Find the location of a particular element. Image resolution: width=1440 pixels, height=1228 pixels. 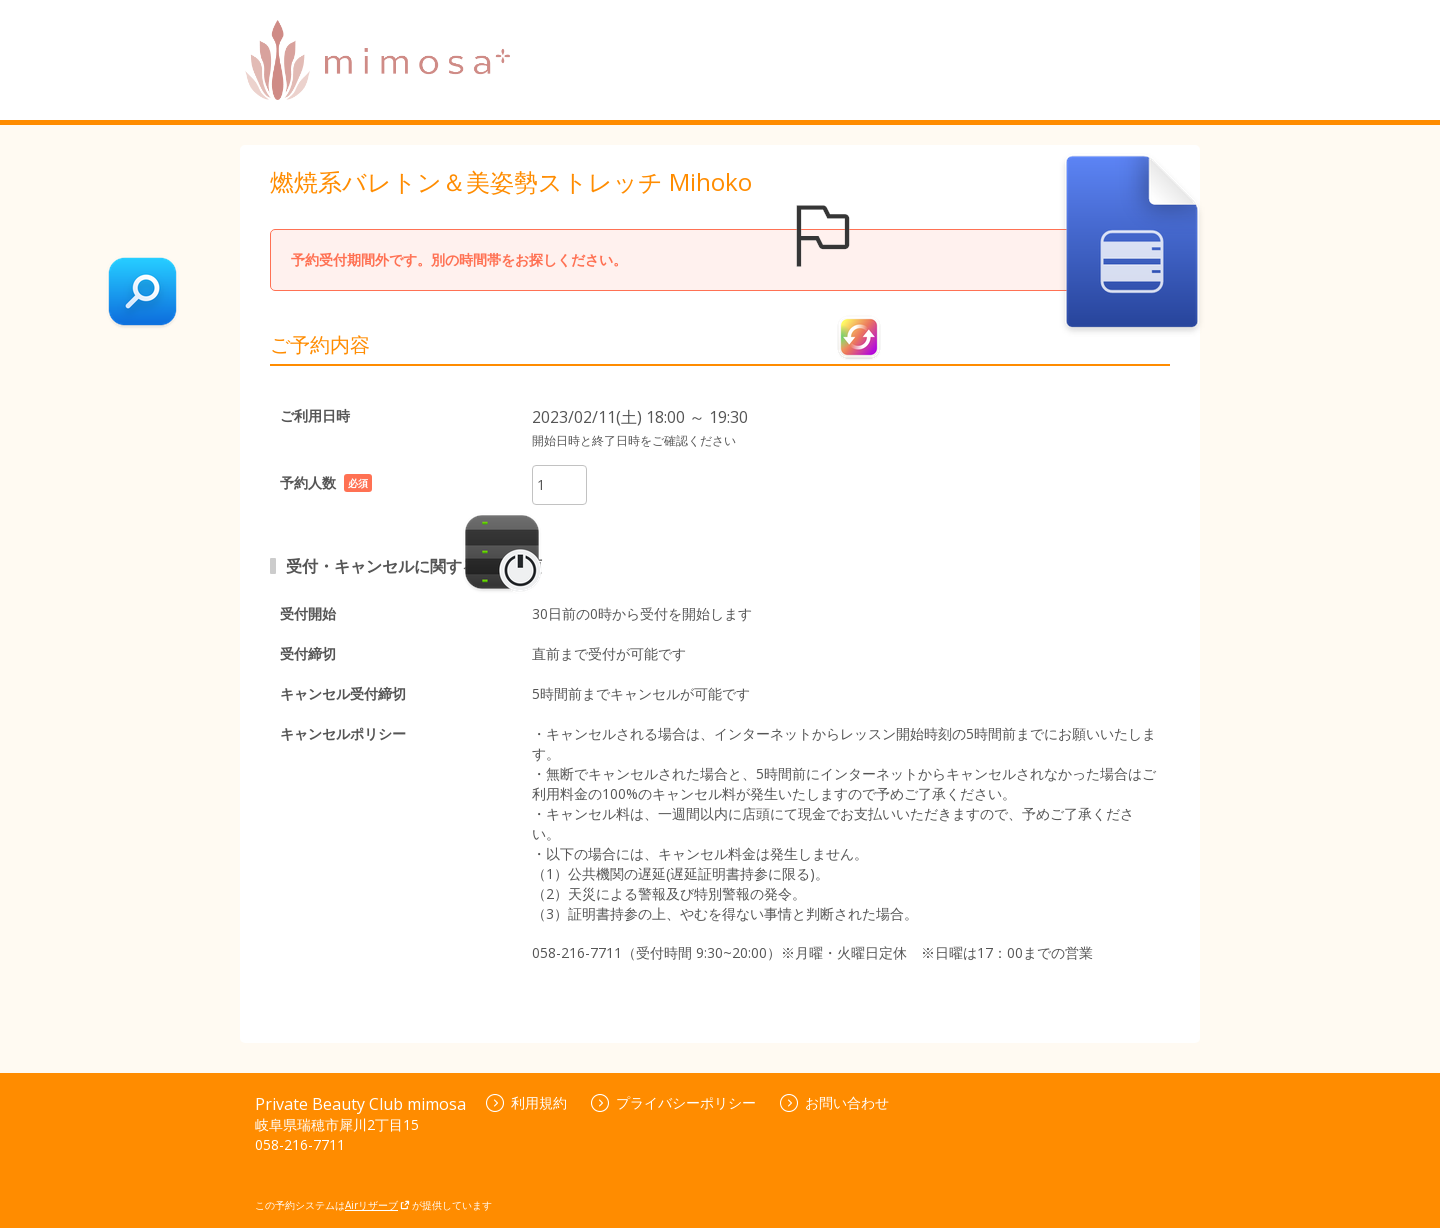

access flag emojis in the emoji picker is located at coordinates (823, 236).